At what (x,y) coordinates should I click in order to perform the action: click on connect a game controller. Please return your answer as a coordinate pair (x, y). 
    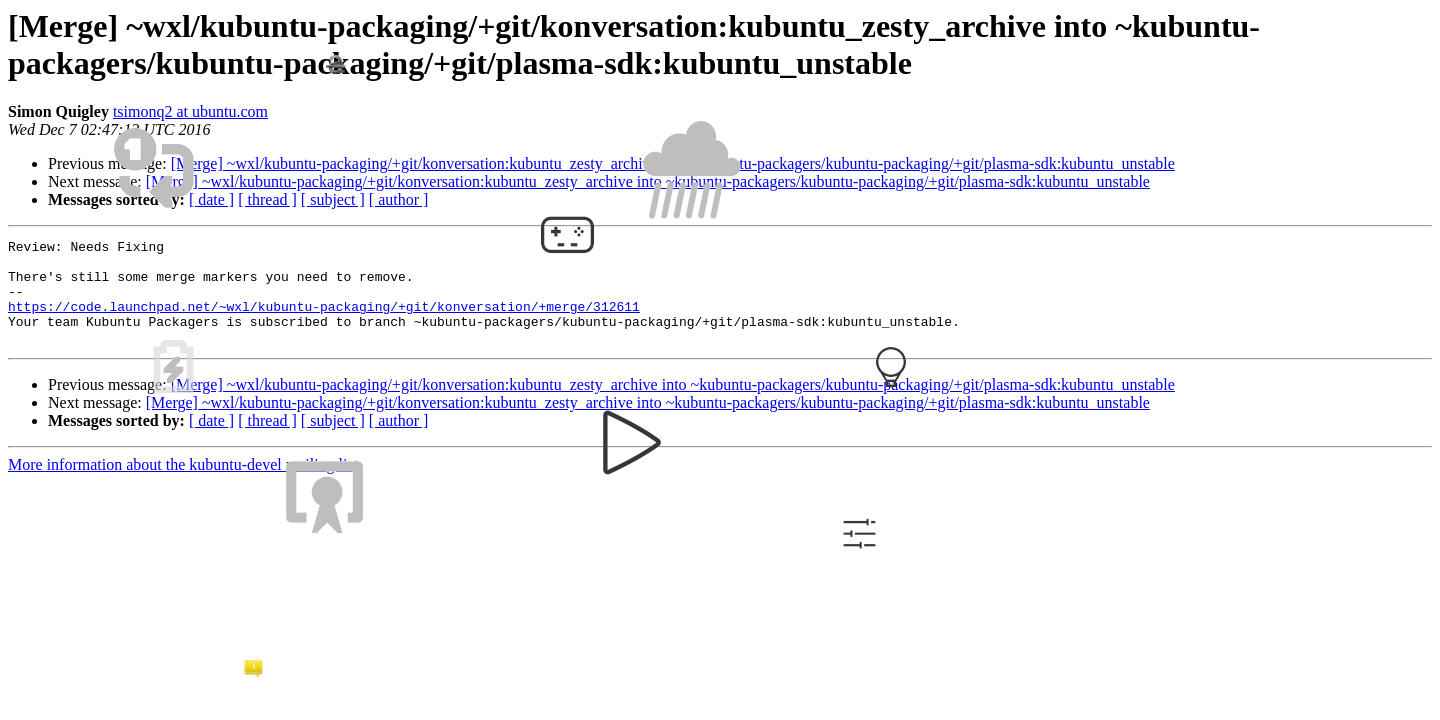
    Looking at the image, I should click on (567, 236).